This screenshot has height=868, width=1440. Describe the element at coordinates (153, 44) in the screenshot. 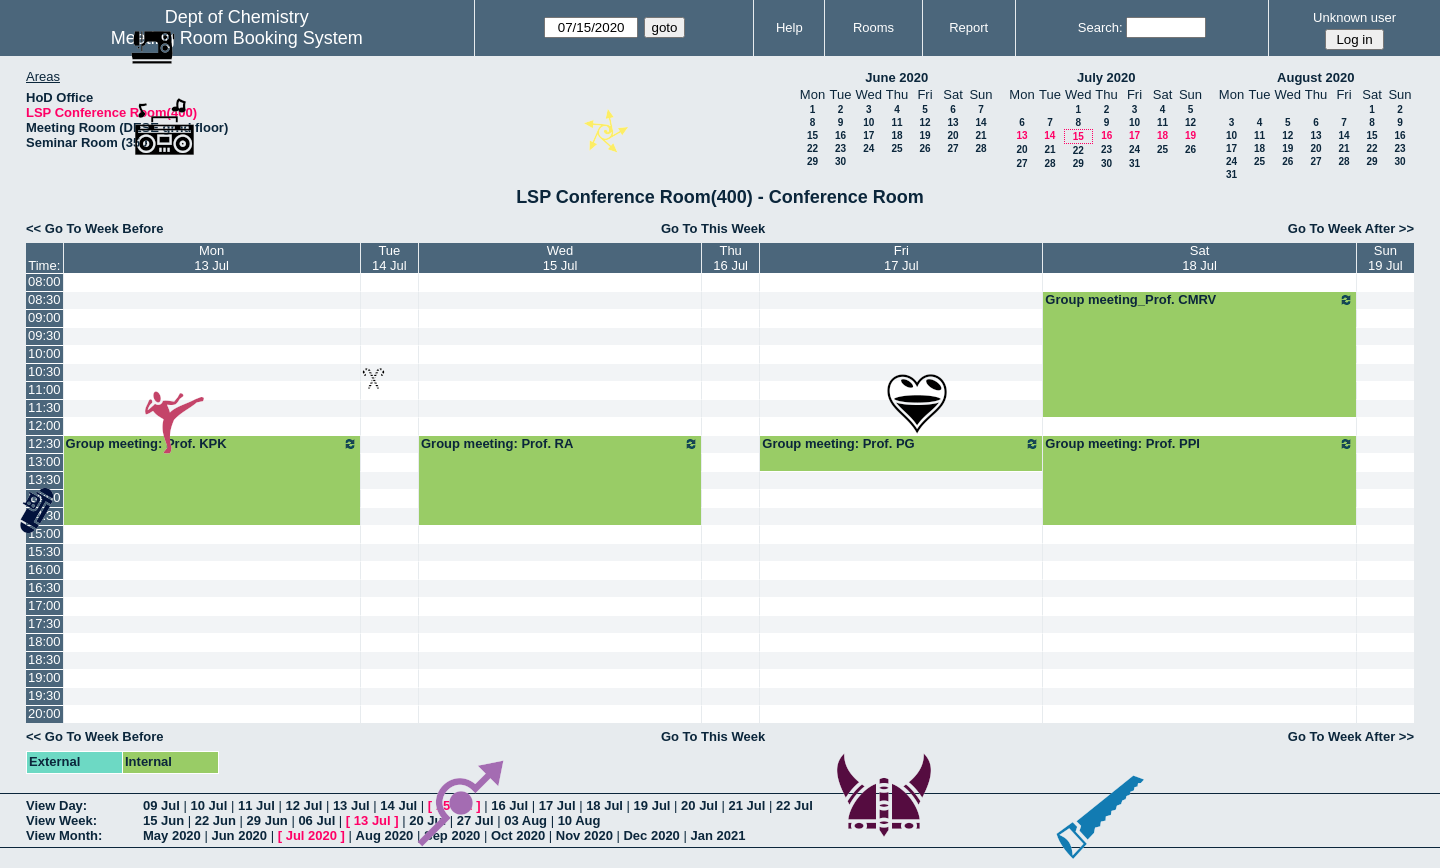

I see `access sewing or crafting tools` at that location.